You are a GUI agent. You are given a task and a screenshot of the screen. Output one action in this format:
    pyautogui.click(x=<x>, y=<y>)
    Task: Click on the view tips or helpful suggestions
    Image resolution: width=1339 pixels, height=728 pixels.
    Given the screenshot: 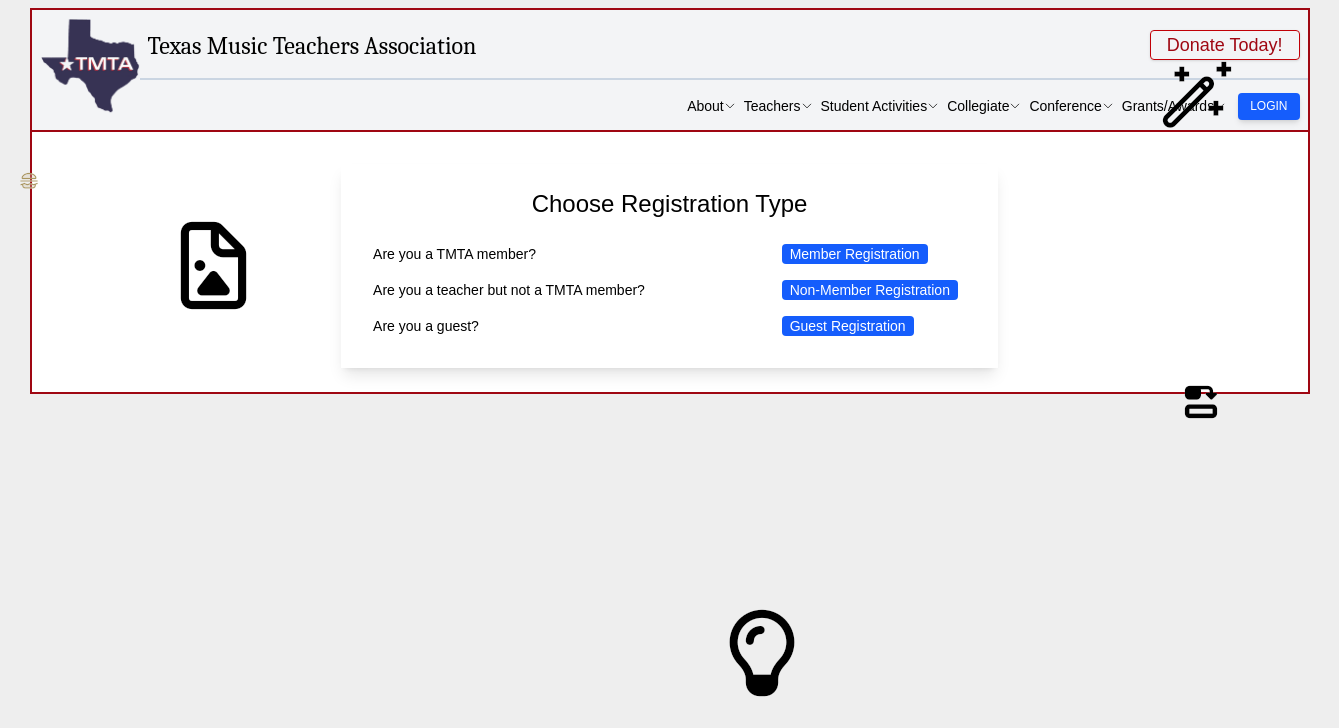 What is the action you would take?
    pyautogui.click(x=762, y=653)
    